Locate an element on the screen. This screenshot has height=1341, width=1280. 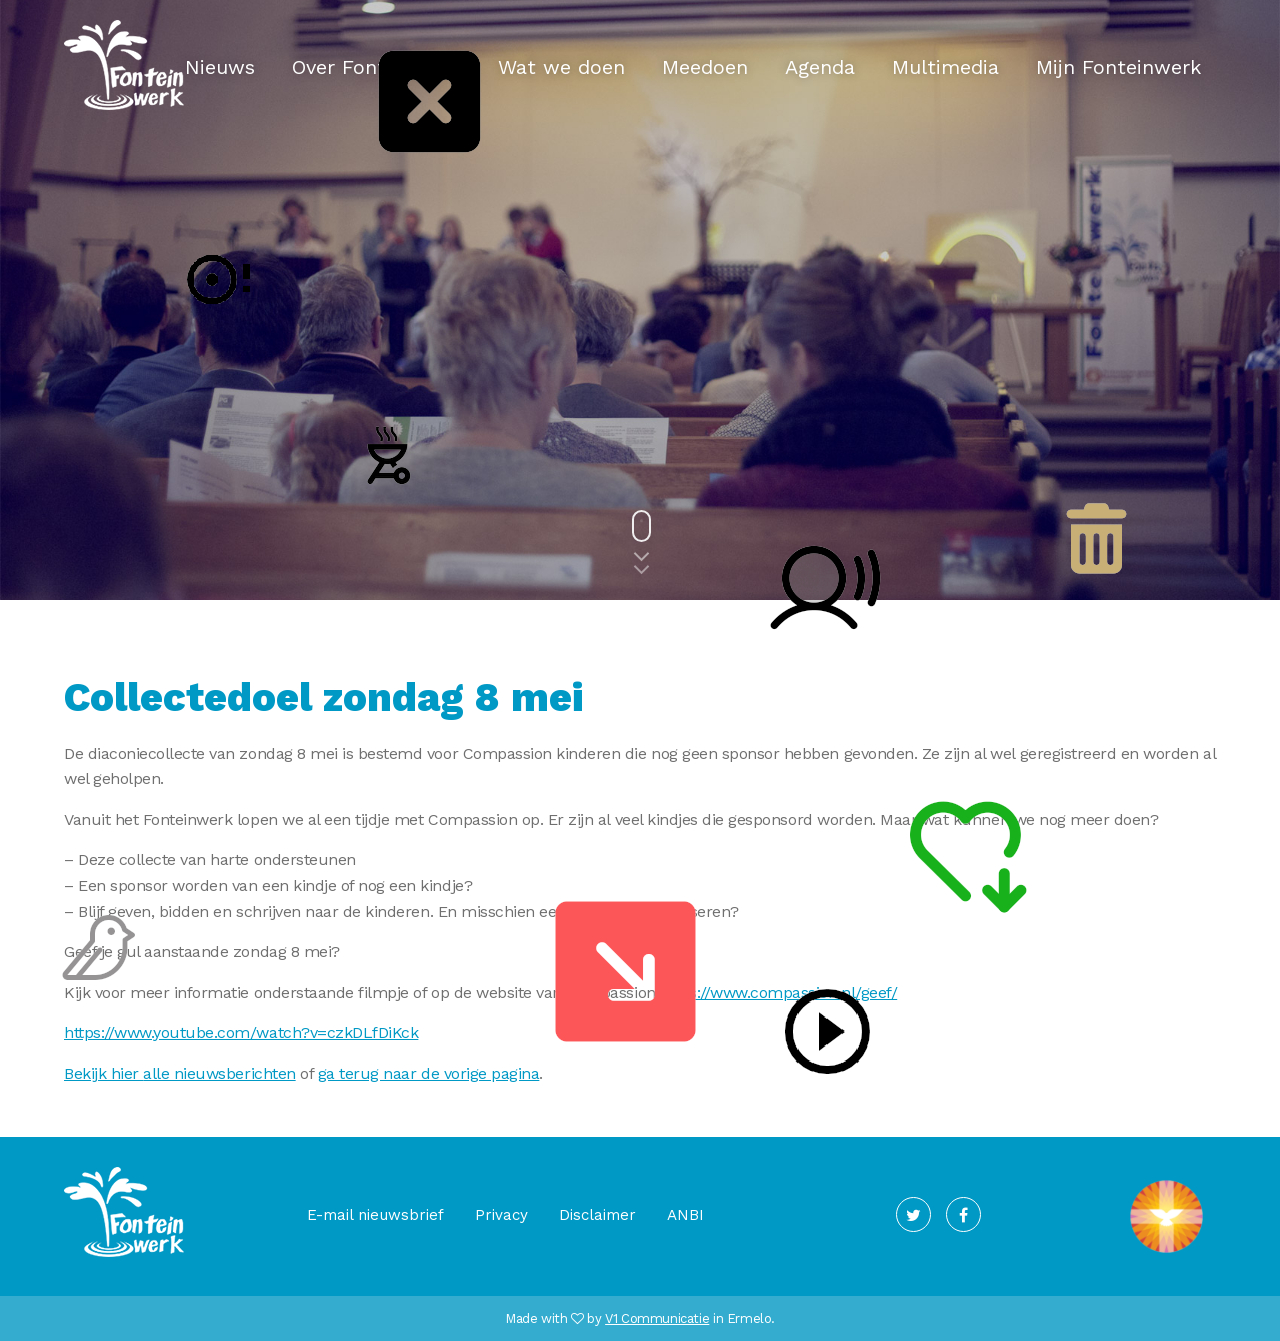
access twitter or social media sharing is located at coordinates (100, 950).